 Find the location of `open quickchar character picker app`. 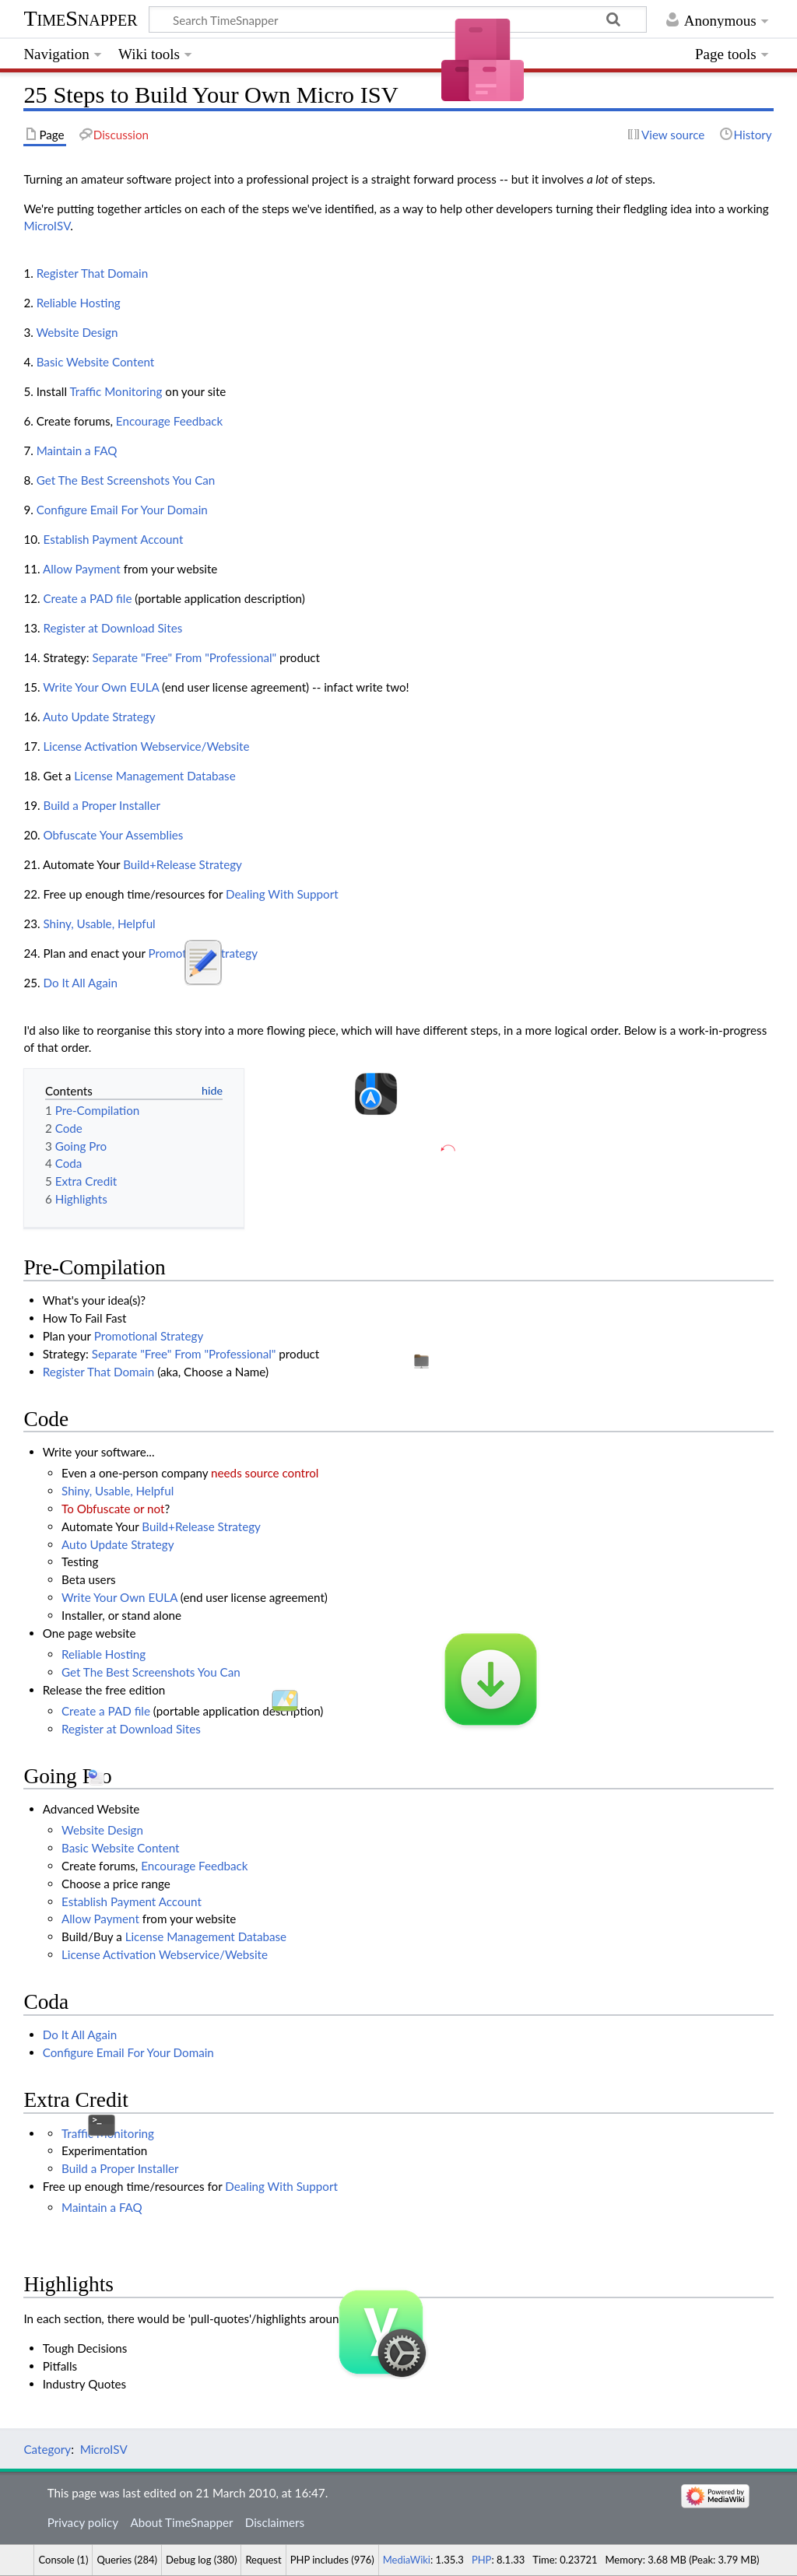

open quickchar character picker app is located at coordinates (97, 1778).